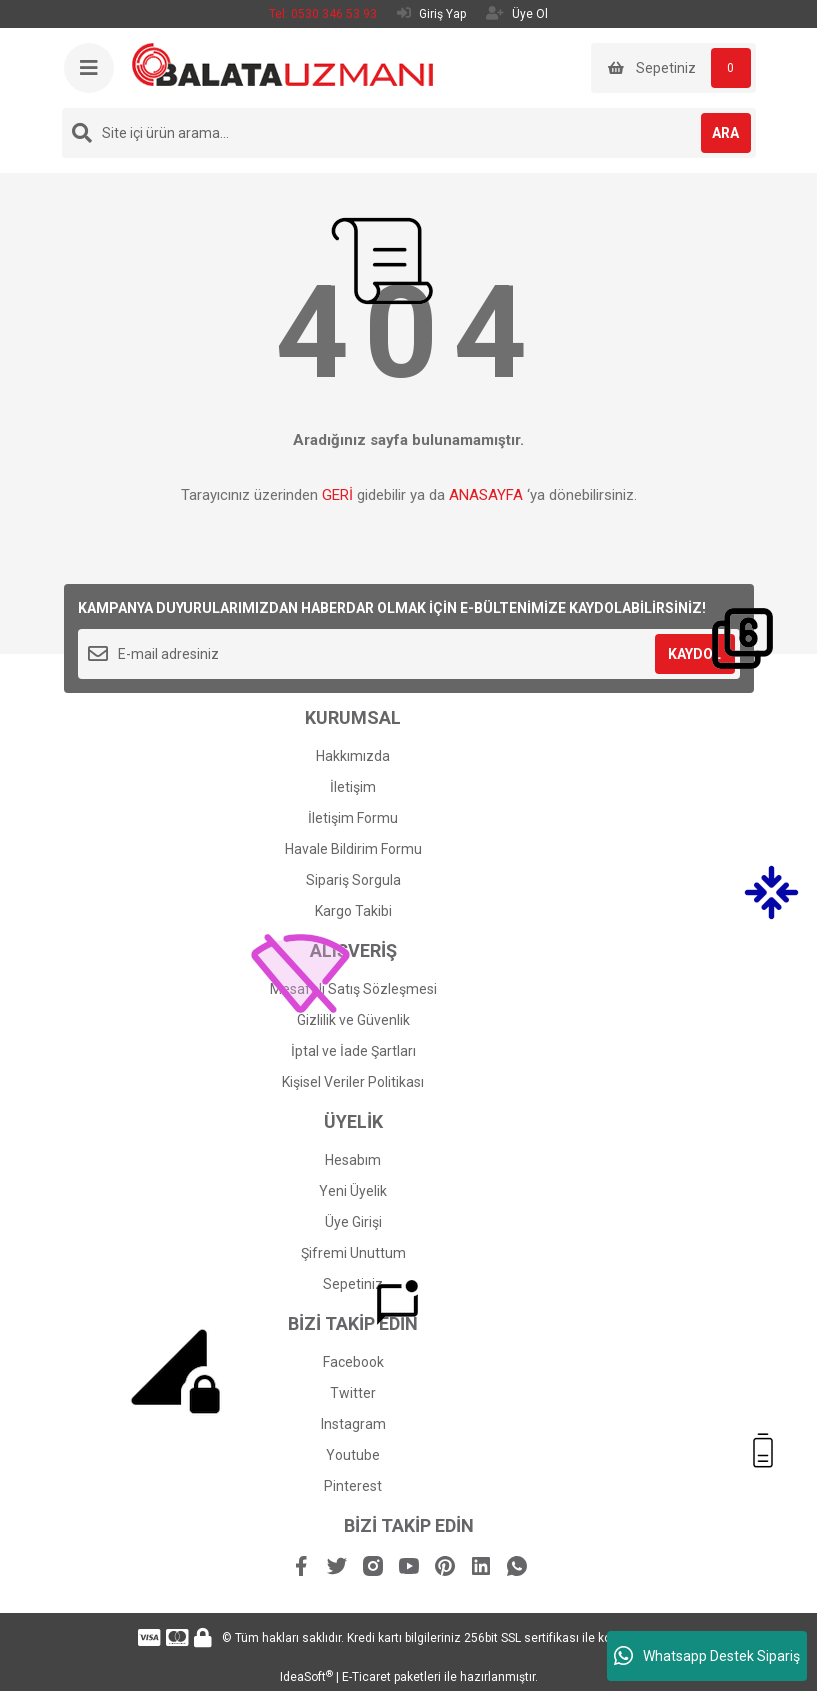 This screenshot has width=817, height=1691. Describe the element at coordinates (397, 1304) in the screenshot. I see `indicates unread messages in chat` at that location.